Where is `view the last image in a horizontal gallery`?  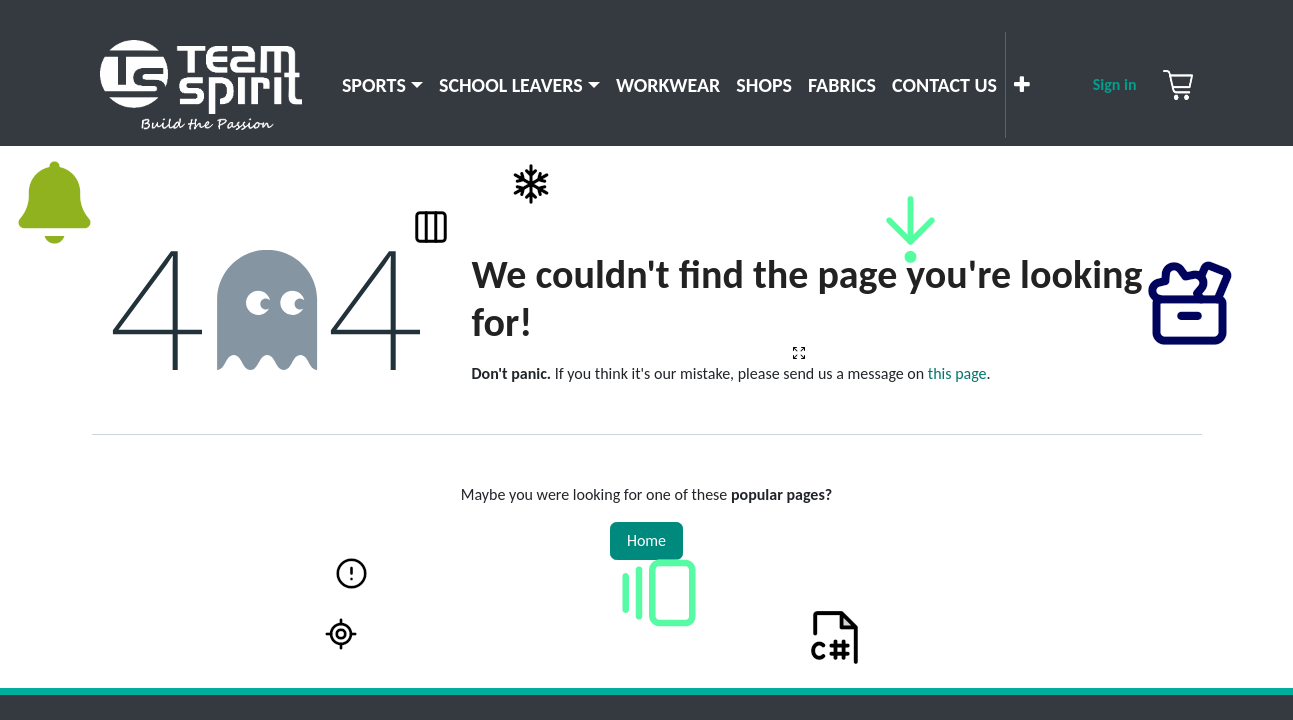 view the last image in a horizontal gallery is located at coordinates (659, 593).